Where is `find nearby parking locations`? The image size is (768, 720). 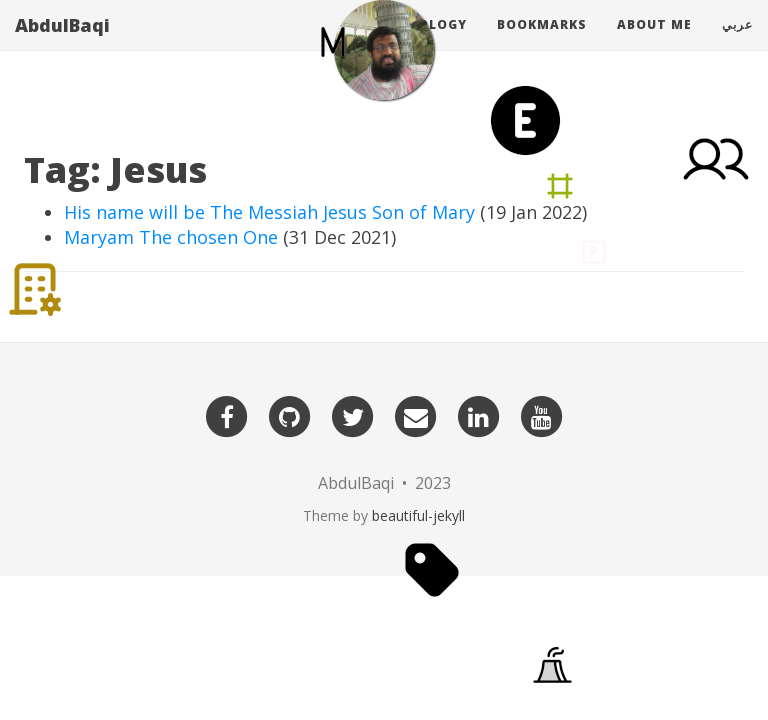
find nearby parking locations is located at coordinates (594, 252).